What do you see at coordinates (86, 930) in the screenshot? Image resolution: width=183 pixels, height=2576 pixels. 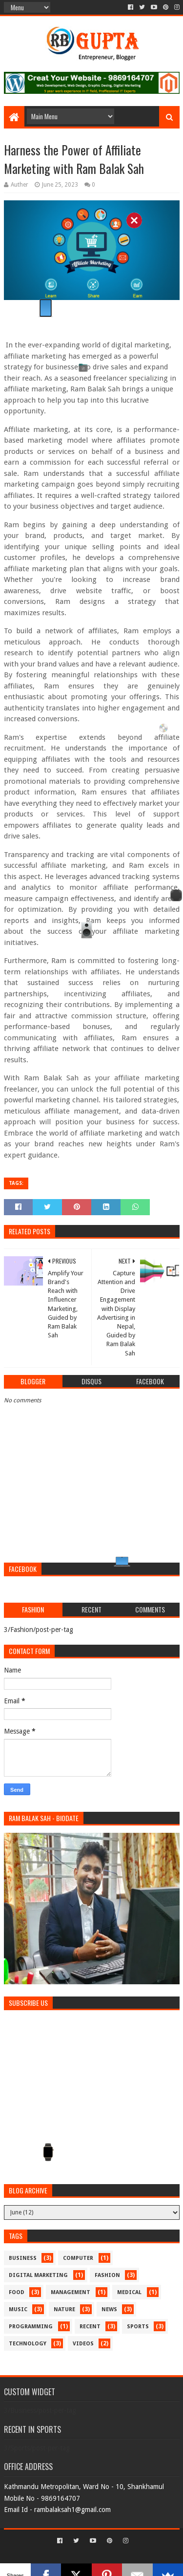 I see `access sound or audio settings` at bounding box center [86, 930].